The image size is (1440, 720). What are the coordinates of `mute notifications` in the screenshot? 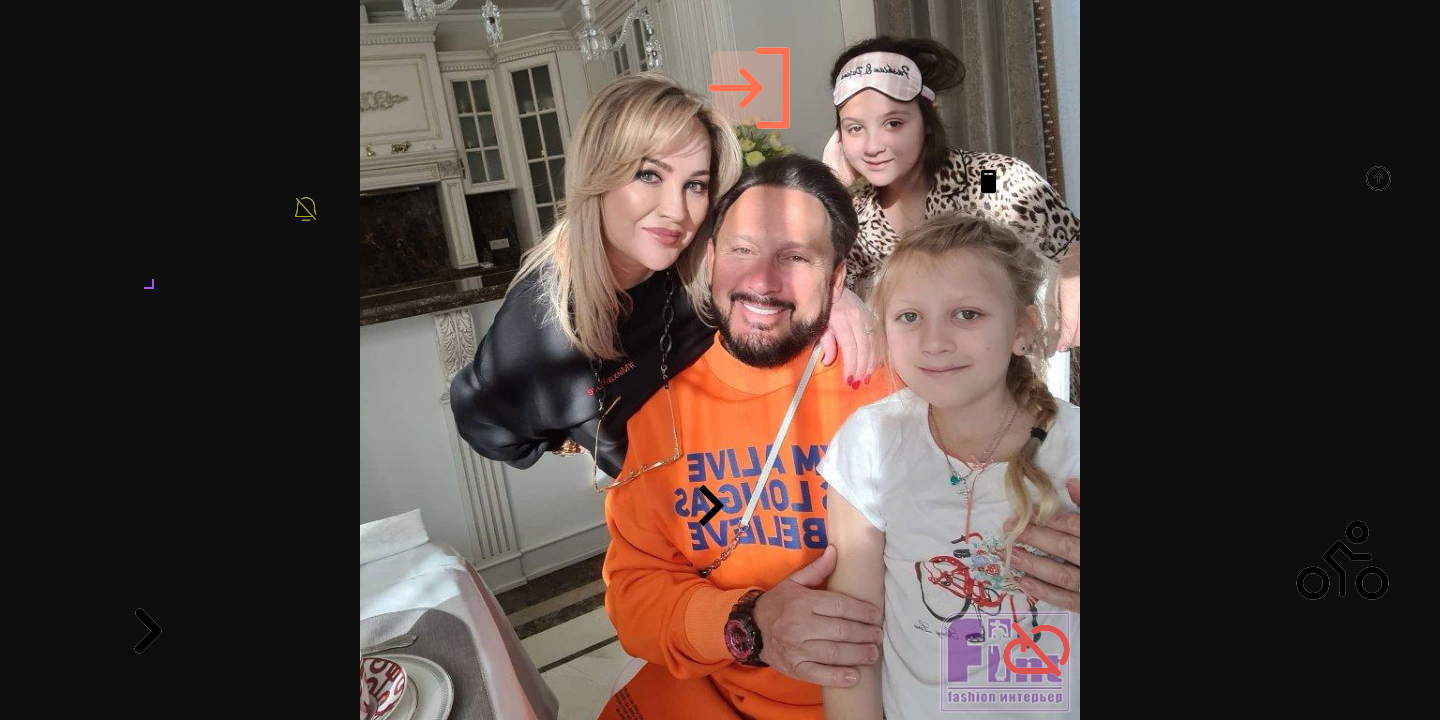 It's located at (306, 209).